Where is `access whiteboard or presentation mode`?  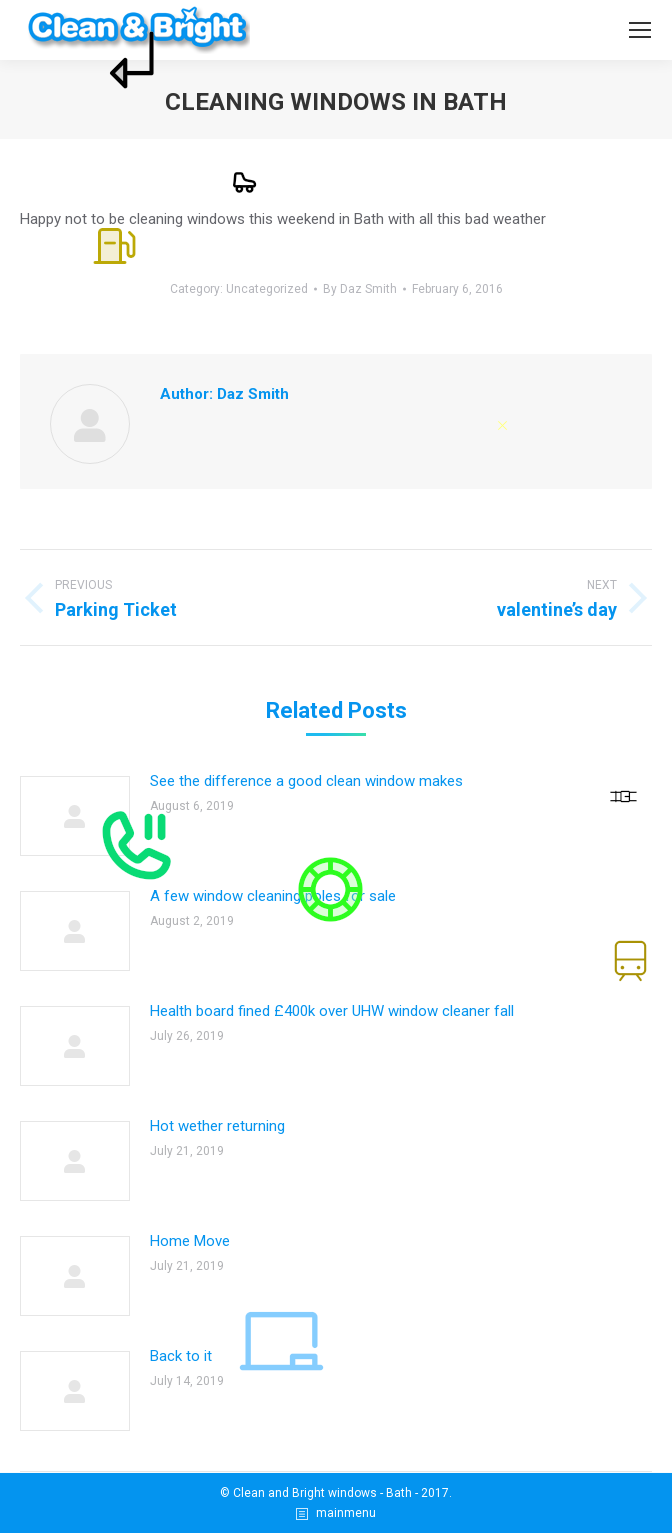 access whiteboard or presentation mode is located at coordinates (281, 1342).